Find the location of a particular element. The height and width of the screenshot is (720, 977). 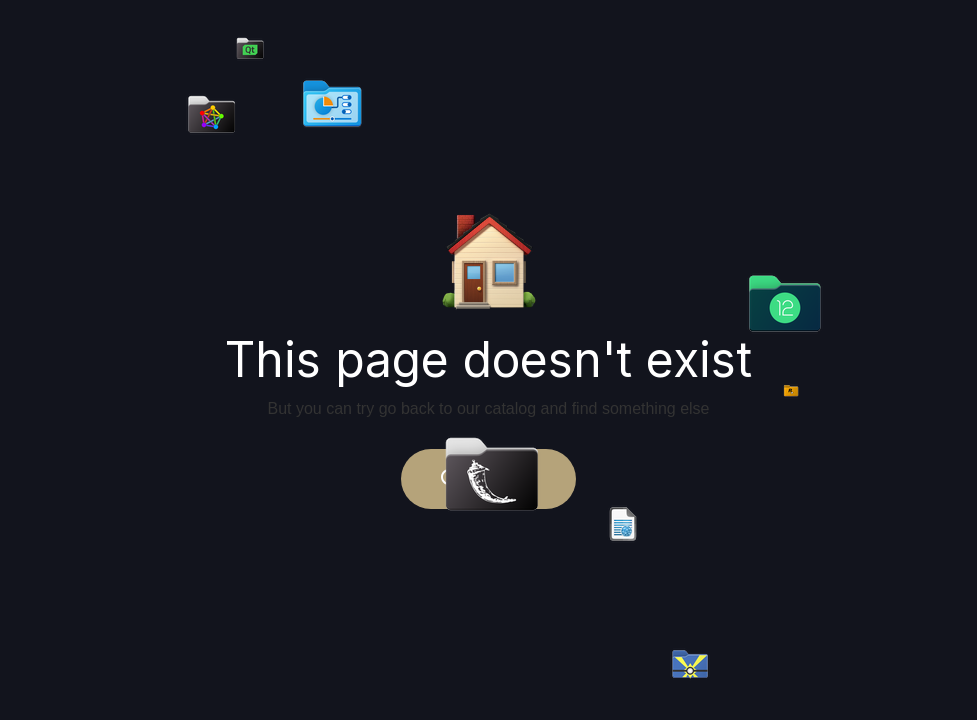

folder containing Qt framework project files is located at coordinates (250, 49).